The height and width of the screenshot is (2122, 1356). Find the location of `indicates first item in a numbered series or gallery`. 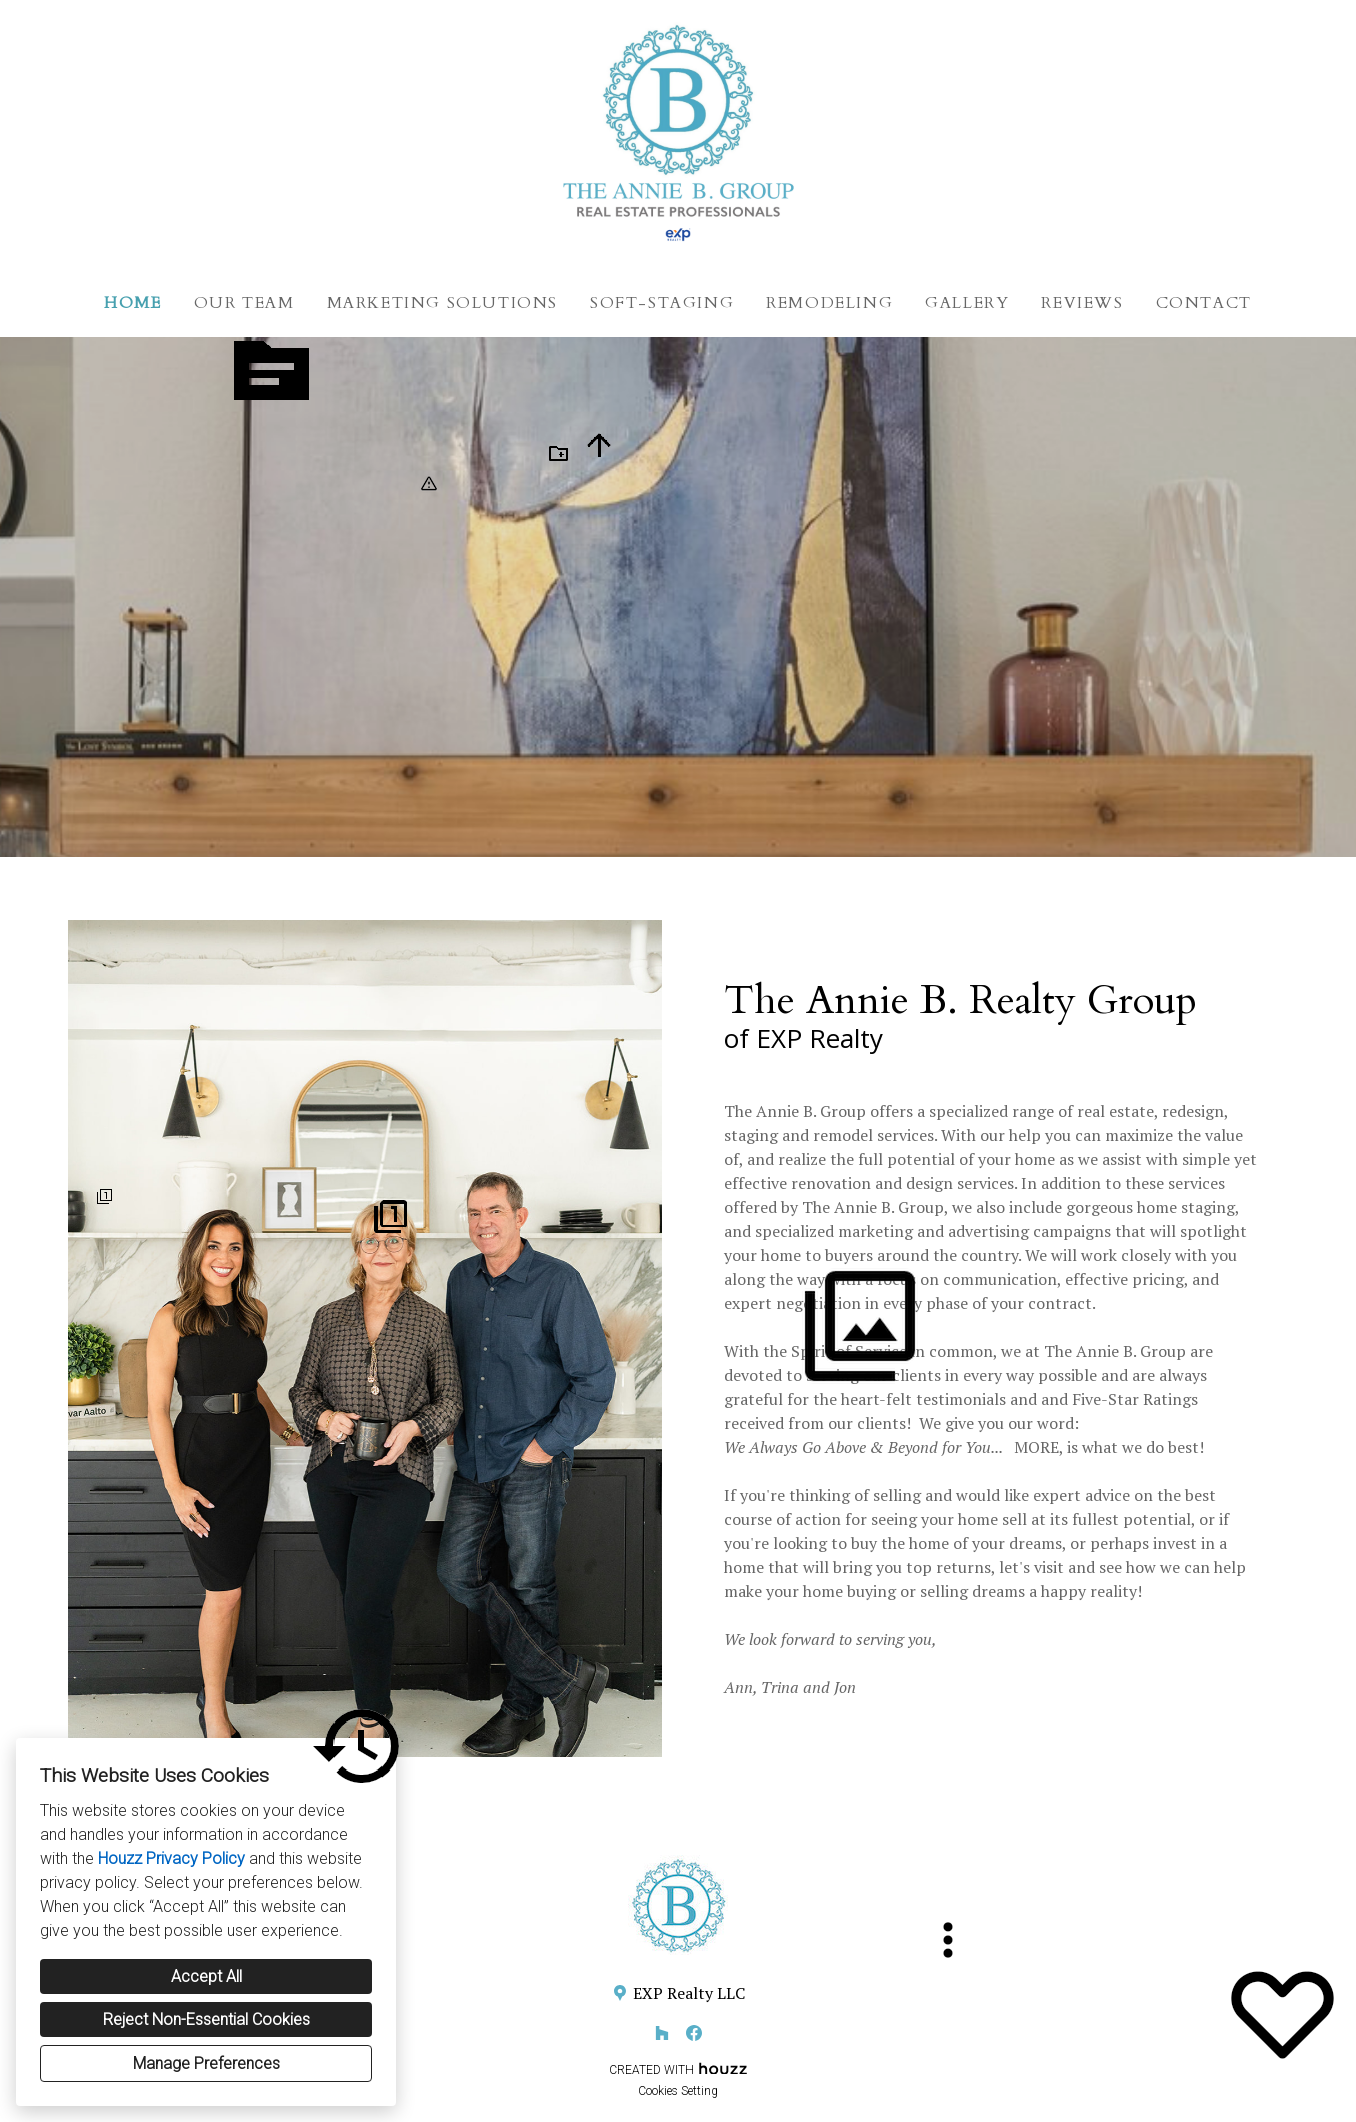

indicates first item in a numbered series or gallery is located at coordinates (104, 1196).